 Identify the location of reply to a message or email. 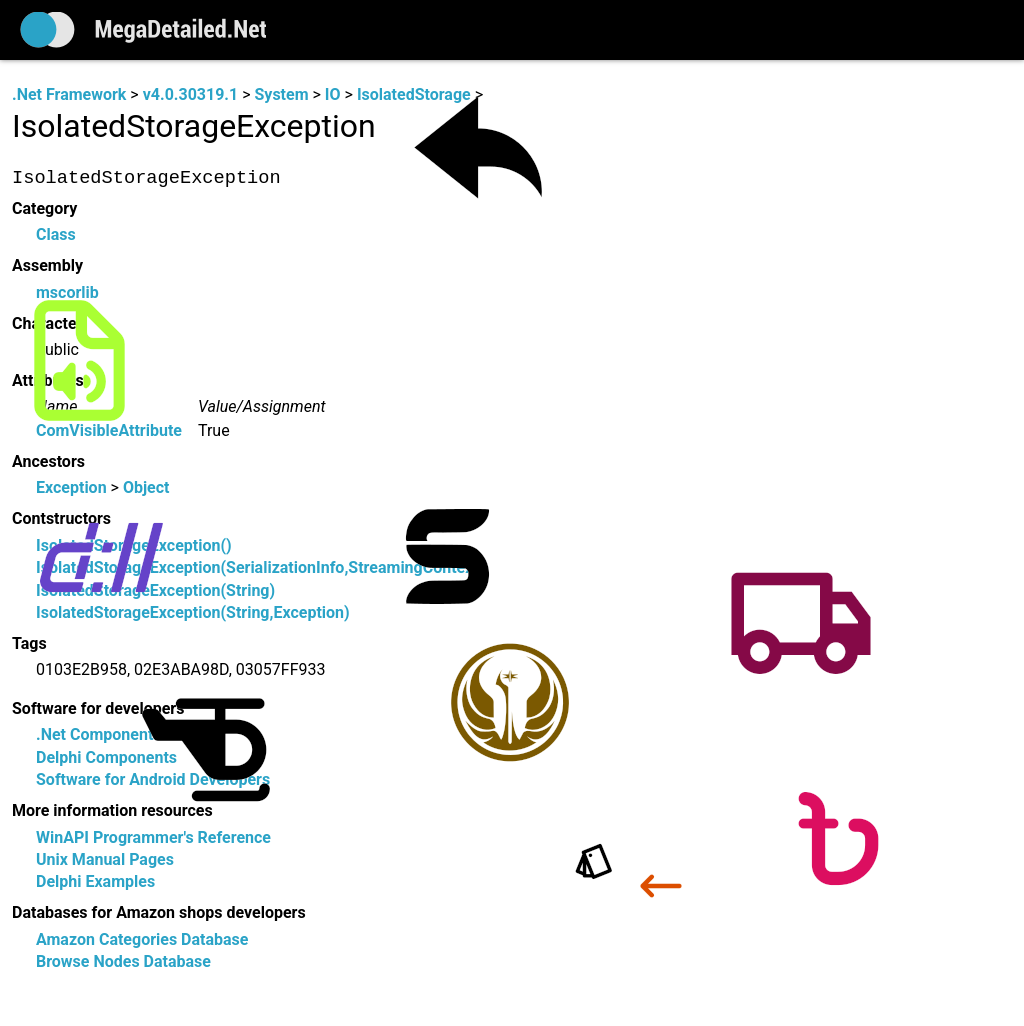
(484, 147).